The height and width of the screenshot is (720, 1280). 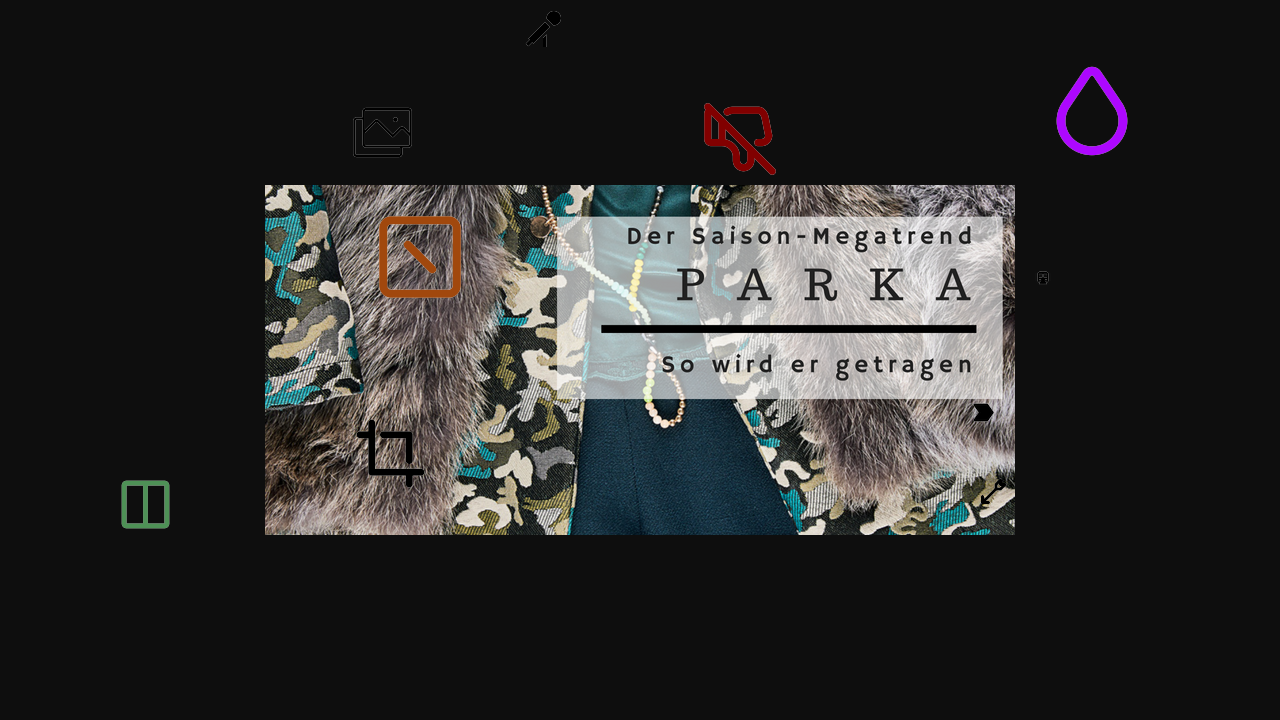 I want to click on indicates archery or target shooting activity, so click(x=993, y=492).